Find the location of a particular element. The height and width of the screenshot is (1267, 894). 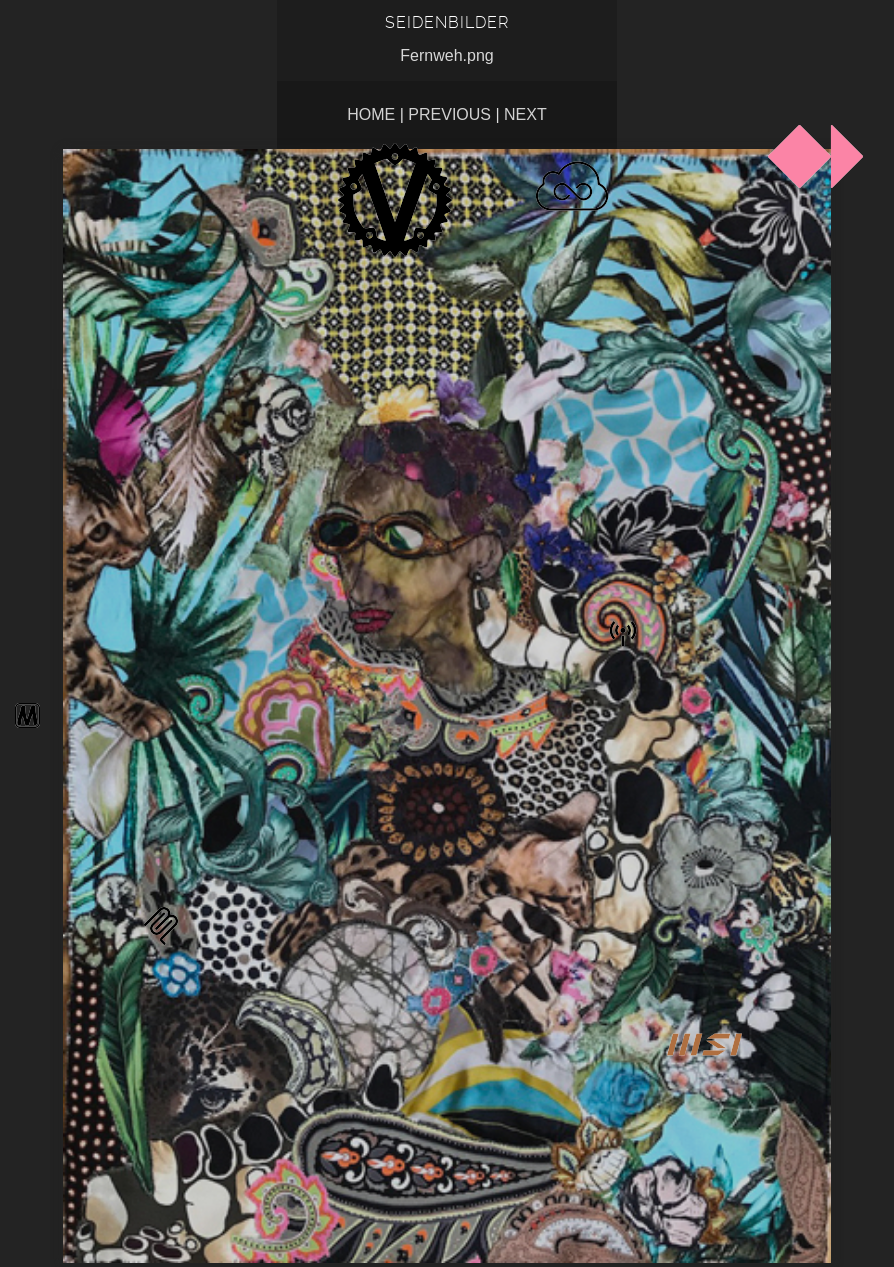

MSI Business brand logo is located at coordinates (704, 1044).